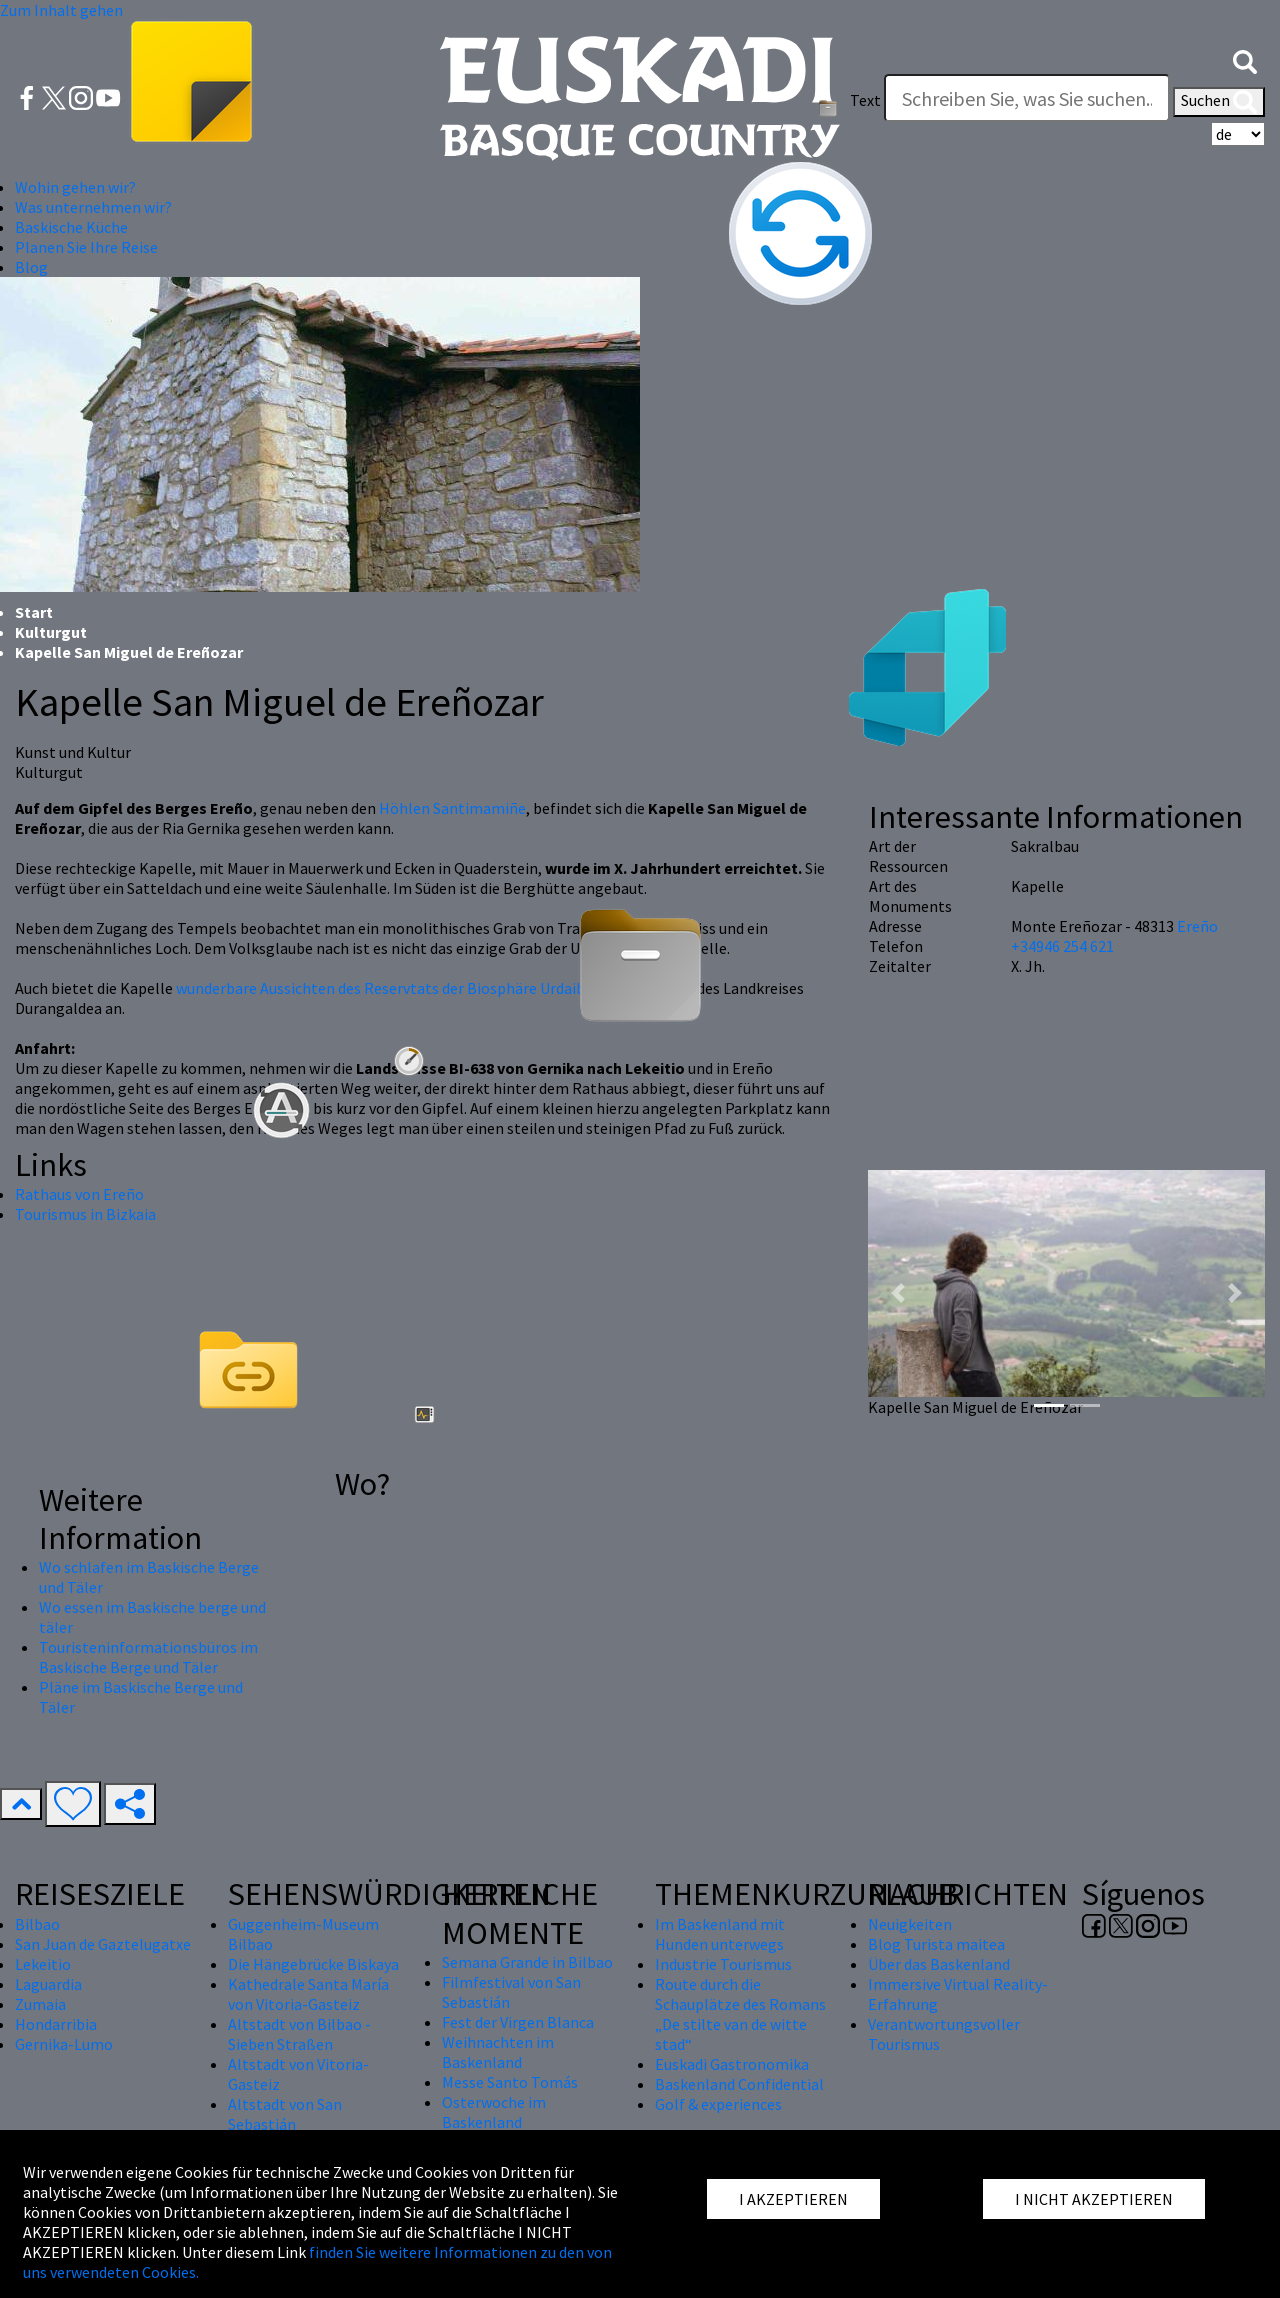 The width and height of the screenshot is (1280, 2298). Describe the element at coordinates (800, 233) in the screenshot. I see `indicates sync or refresh in progress` at that location.